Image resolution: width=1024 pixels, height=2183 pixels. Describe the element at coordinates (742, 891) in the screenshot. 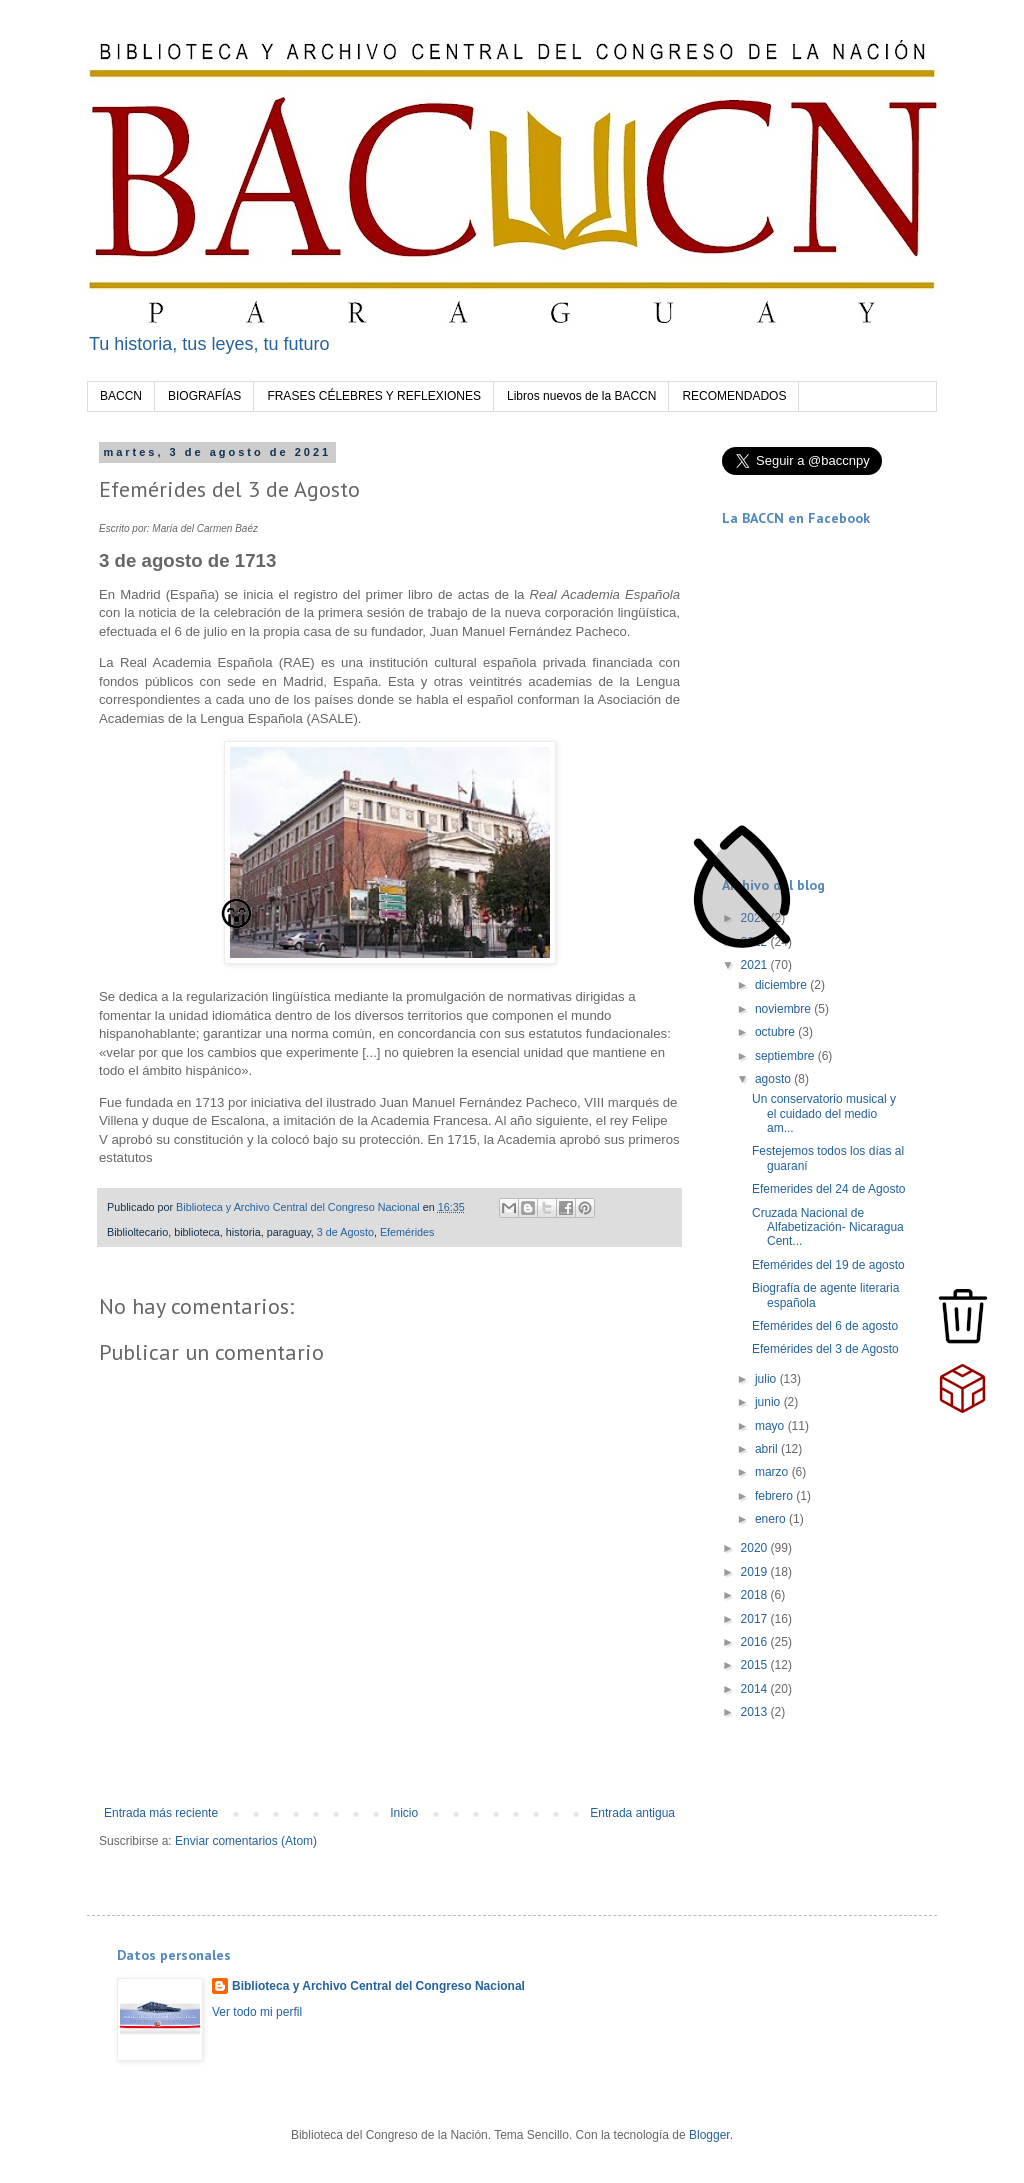

I see `disable water or liquid detection` at that location.